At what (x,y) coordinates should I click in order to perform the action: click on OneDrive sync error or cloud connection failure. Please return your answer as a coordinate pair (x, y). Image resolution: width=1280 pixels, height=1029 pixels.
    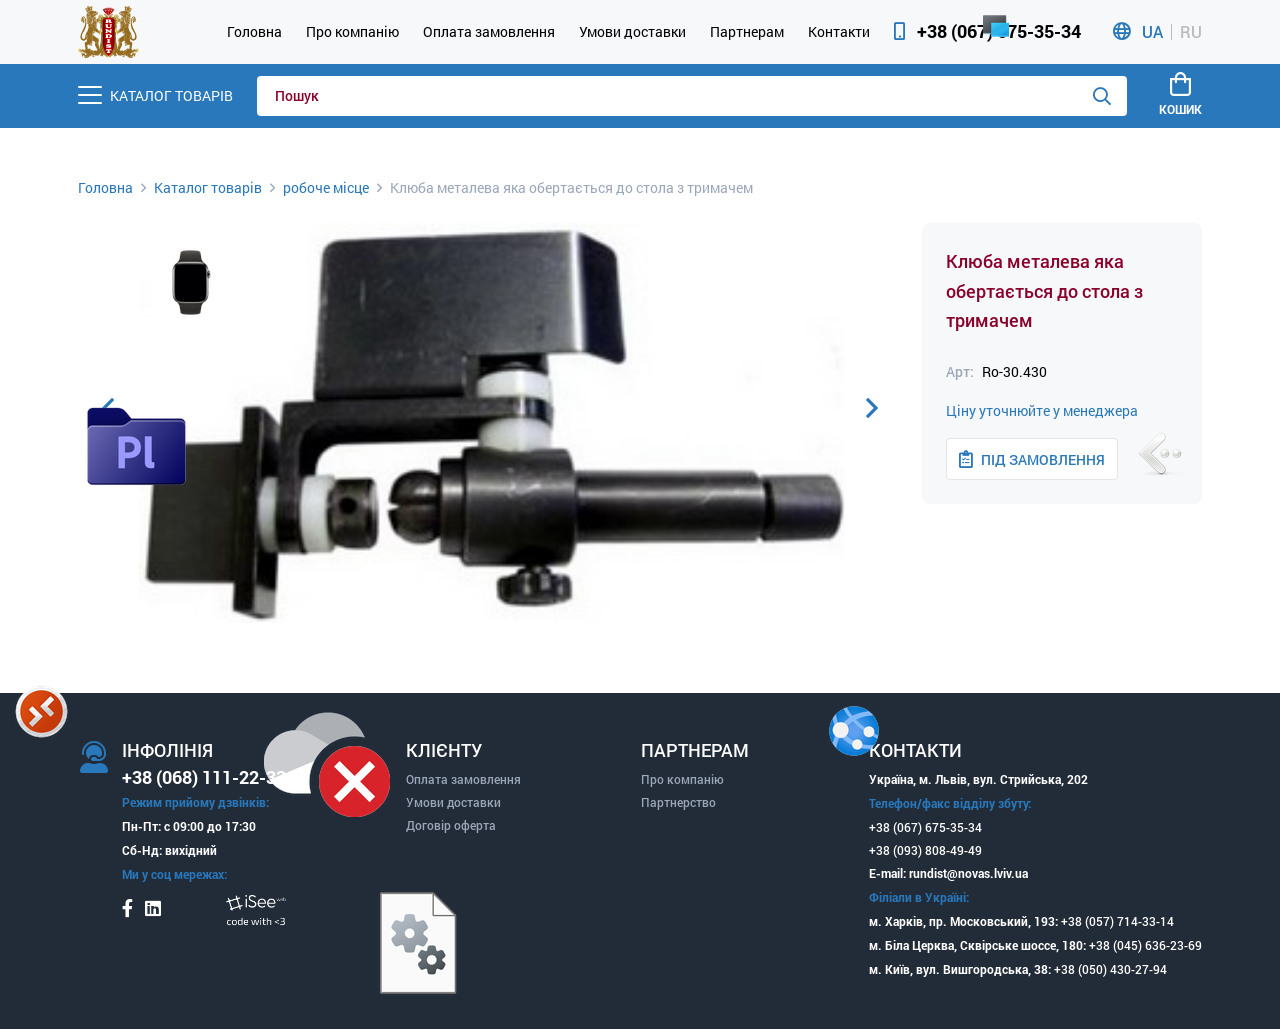
    Looking at the image, I should click on (327, 754).